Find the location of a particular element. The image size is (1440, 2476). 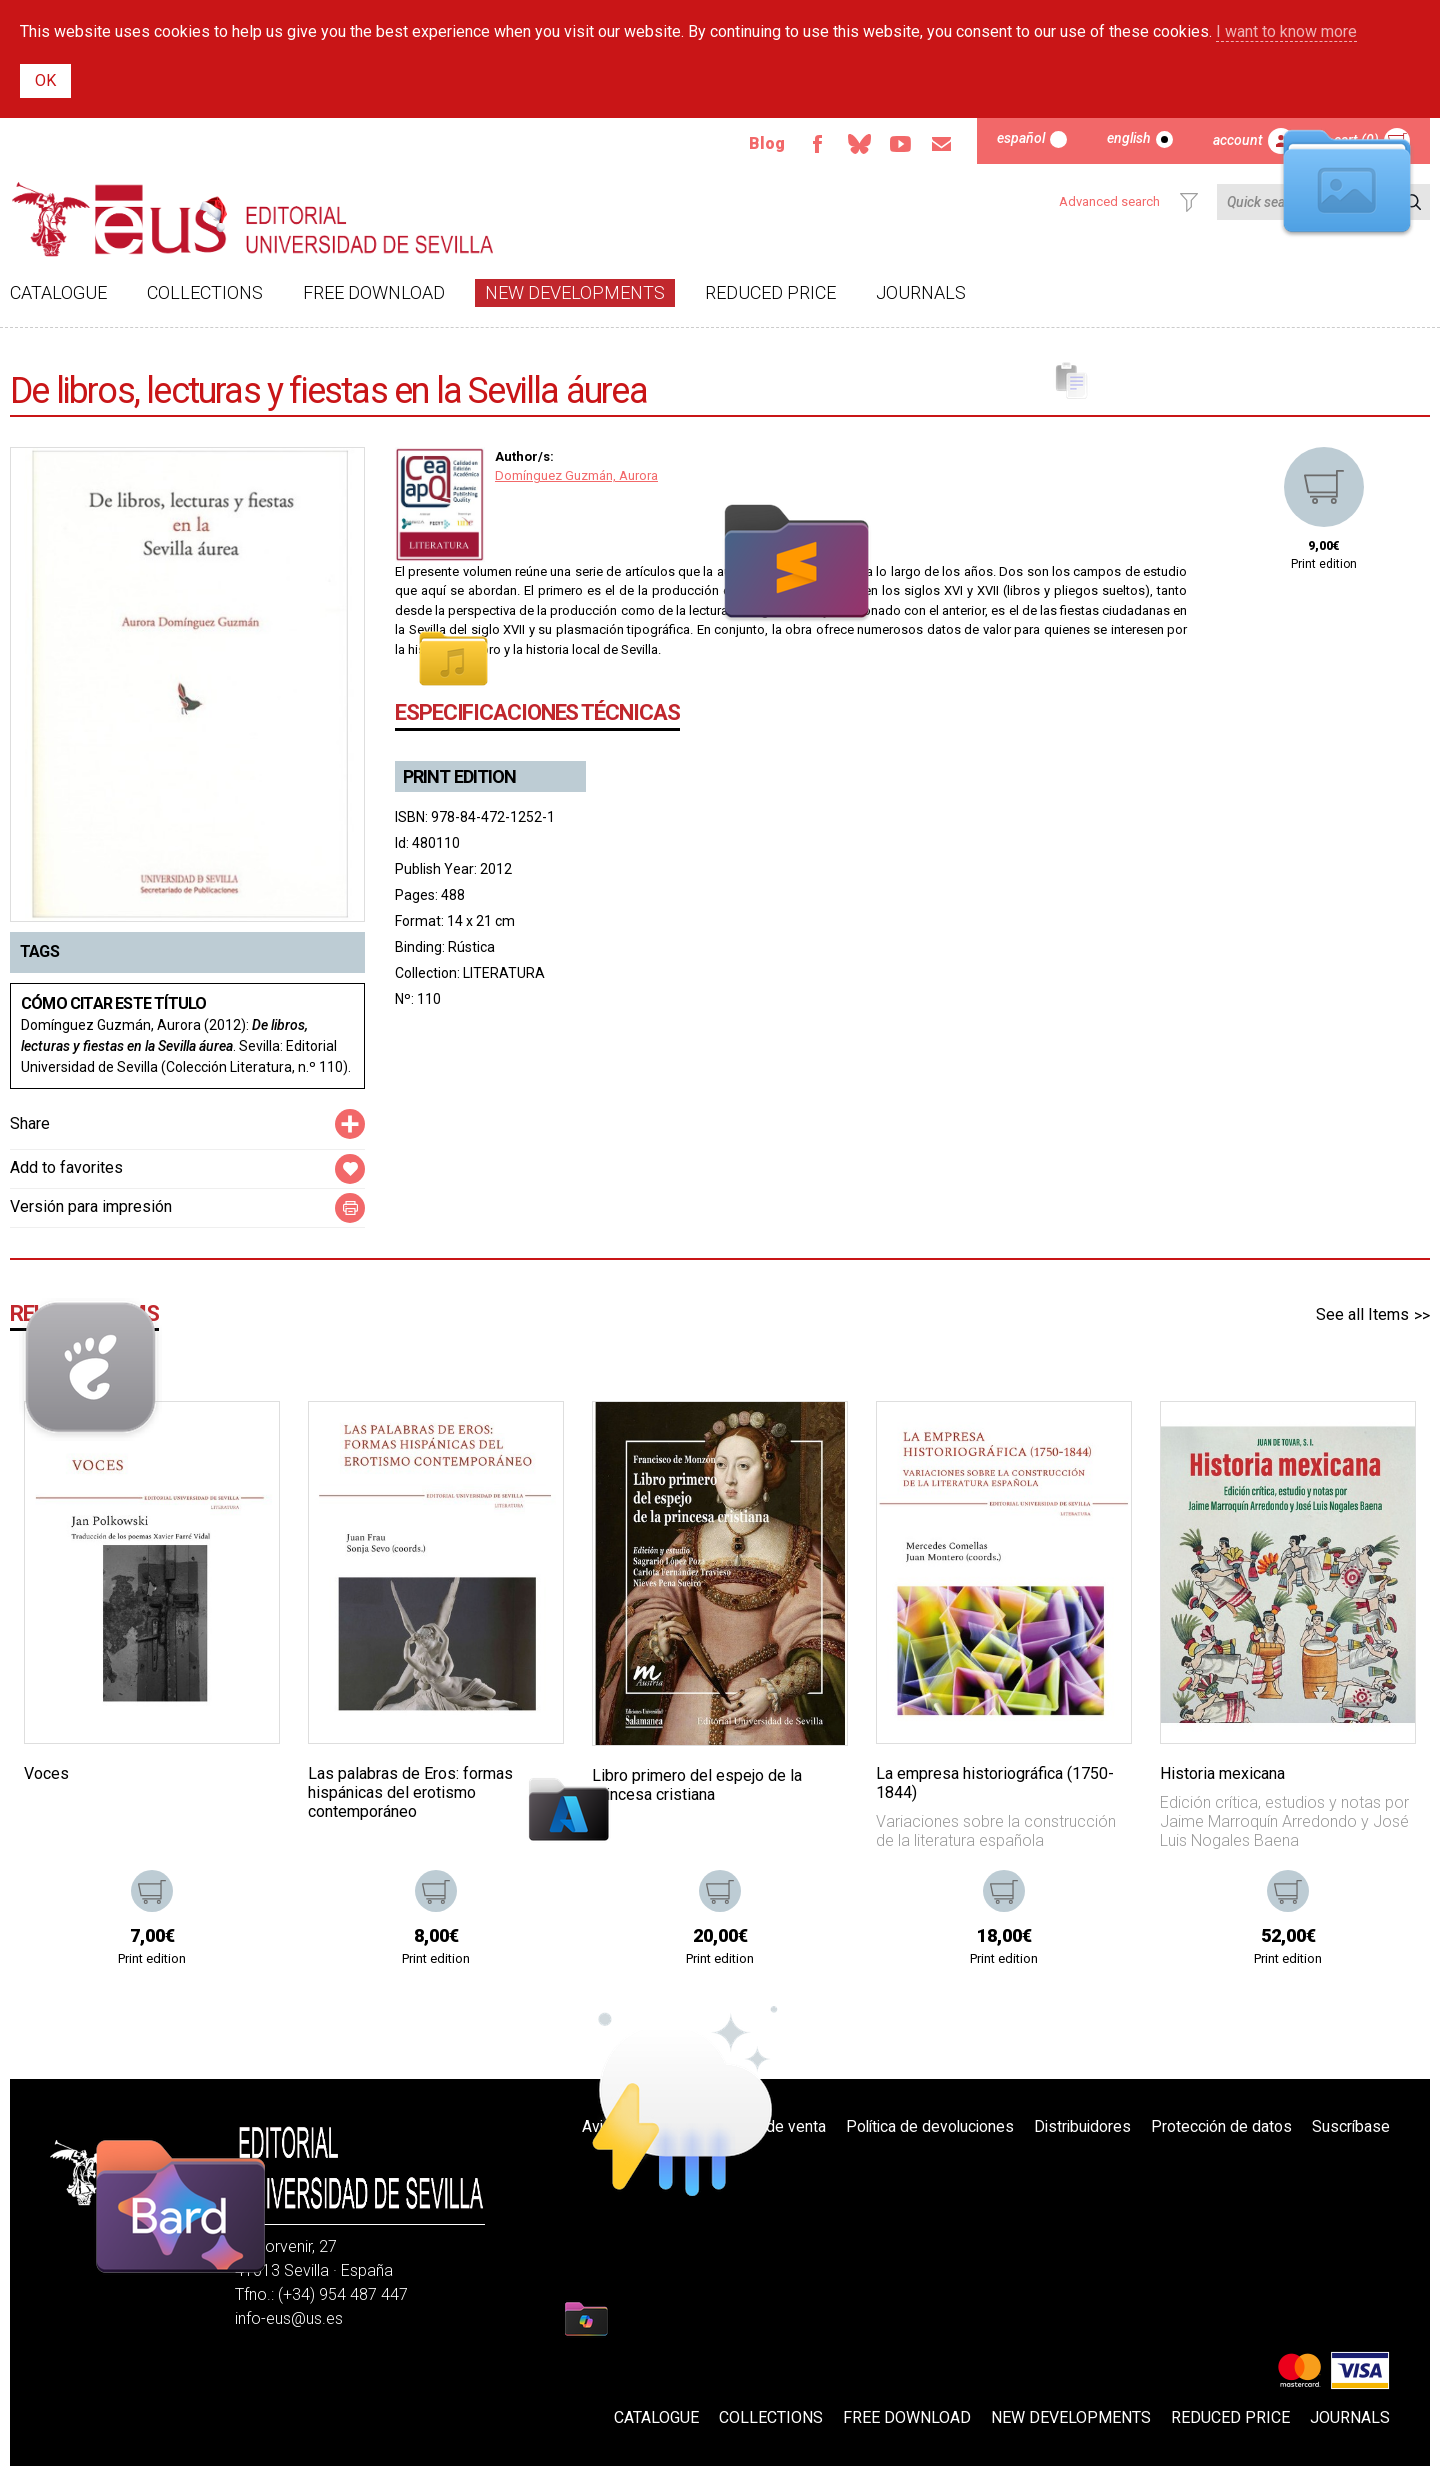

indicates nighttime thunderstorm conditions is located at coordinates (685, 2101).